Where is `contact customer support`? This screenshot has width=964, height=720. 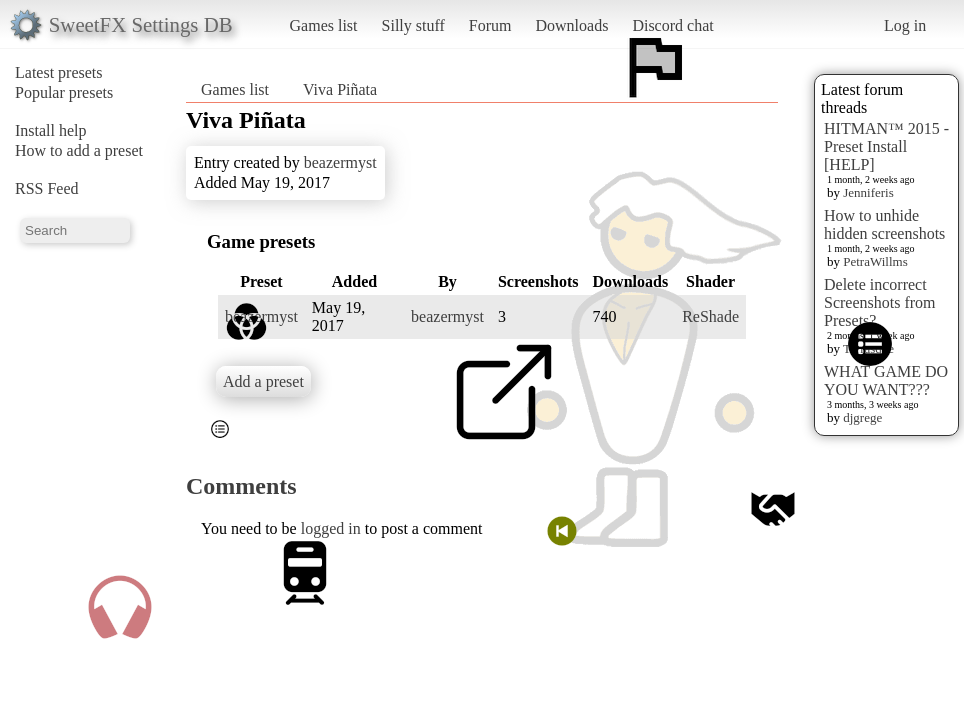 contact customer support is located at coordinates (120, 607).